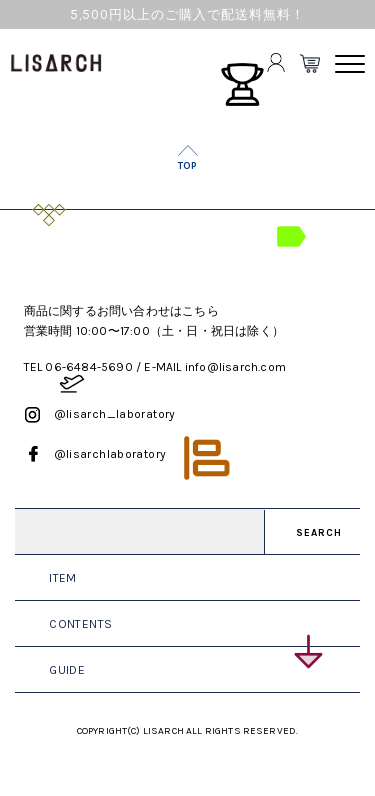 Image resolution: width=375 pixels, height=796 pixels. I want to click on align text to the left, so click(206, 458).